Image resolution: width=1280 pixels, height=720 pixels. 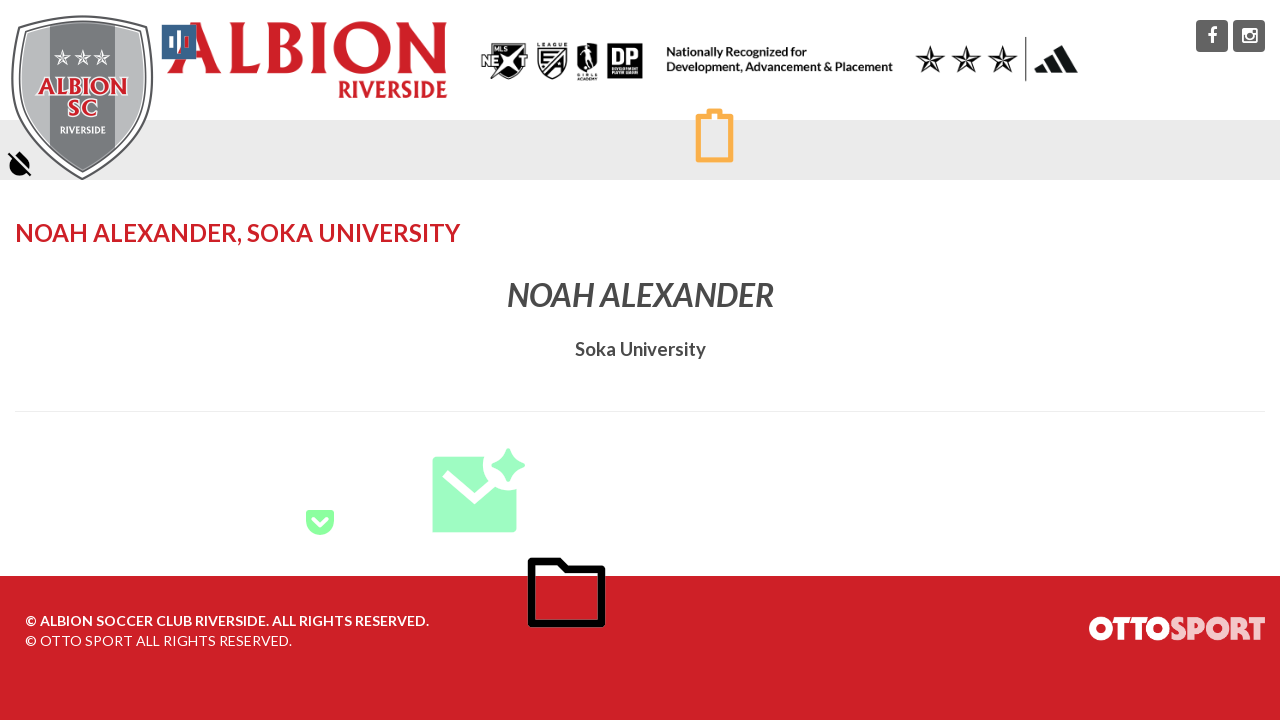 What do you see at coordinates (179, 42) in the screenshot?
I see `activate voice recognition or speech input` at bounding box center [179, 42].